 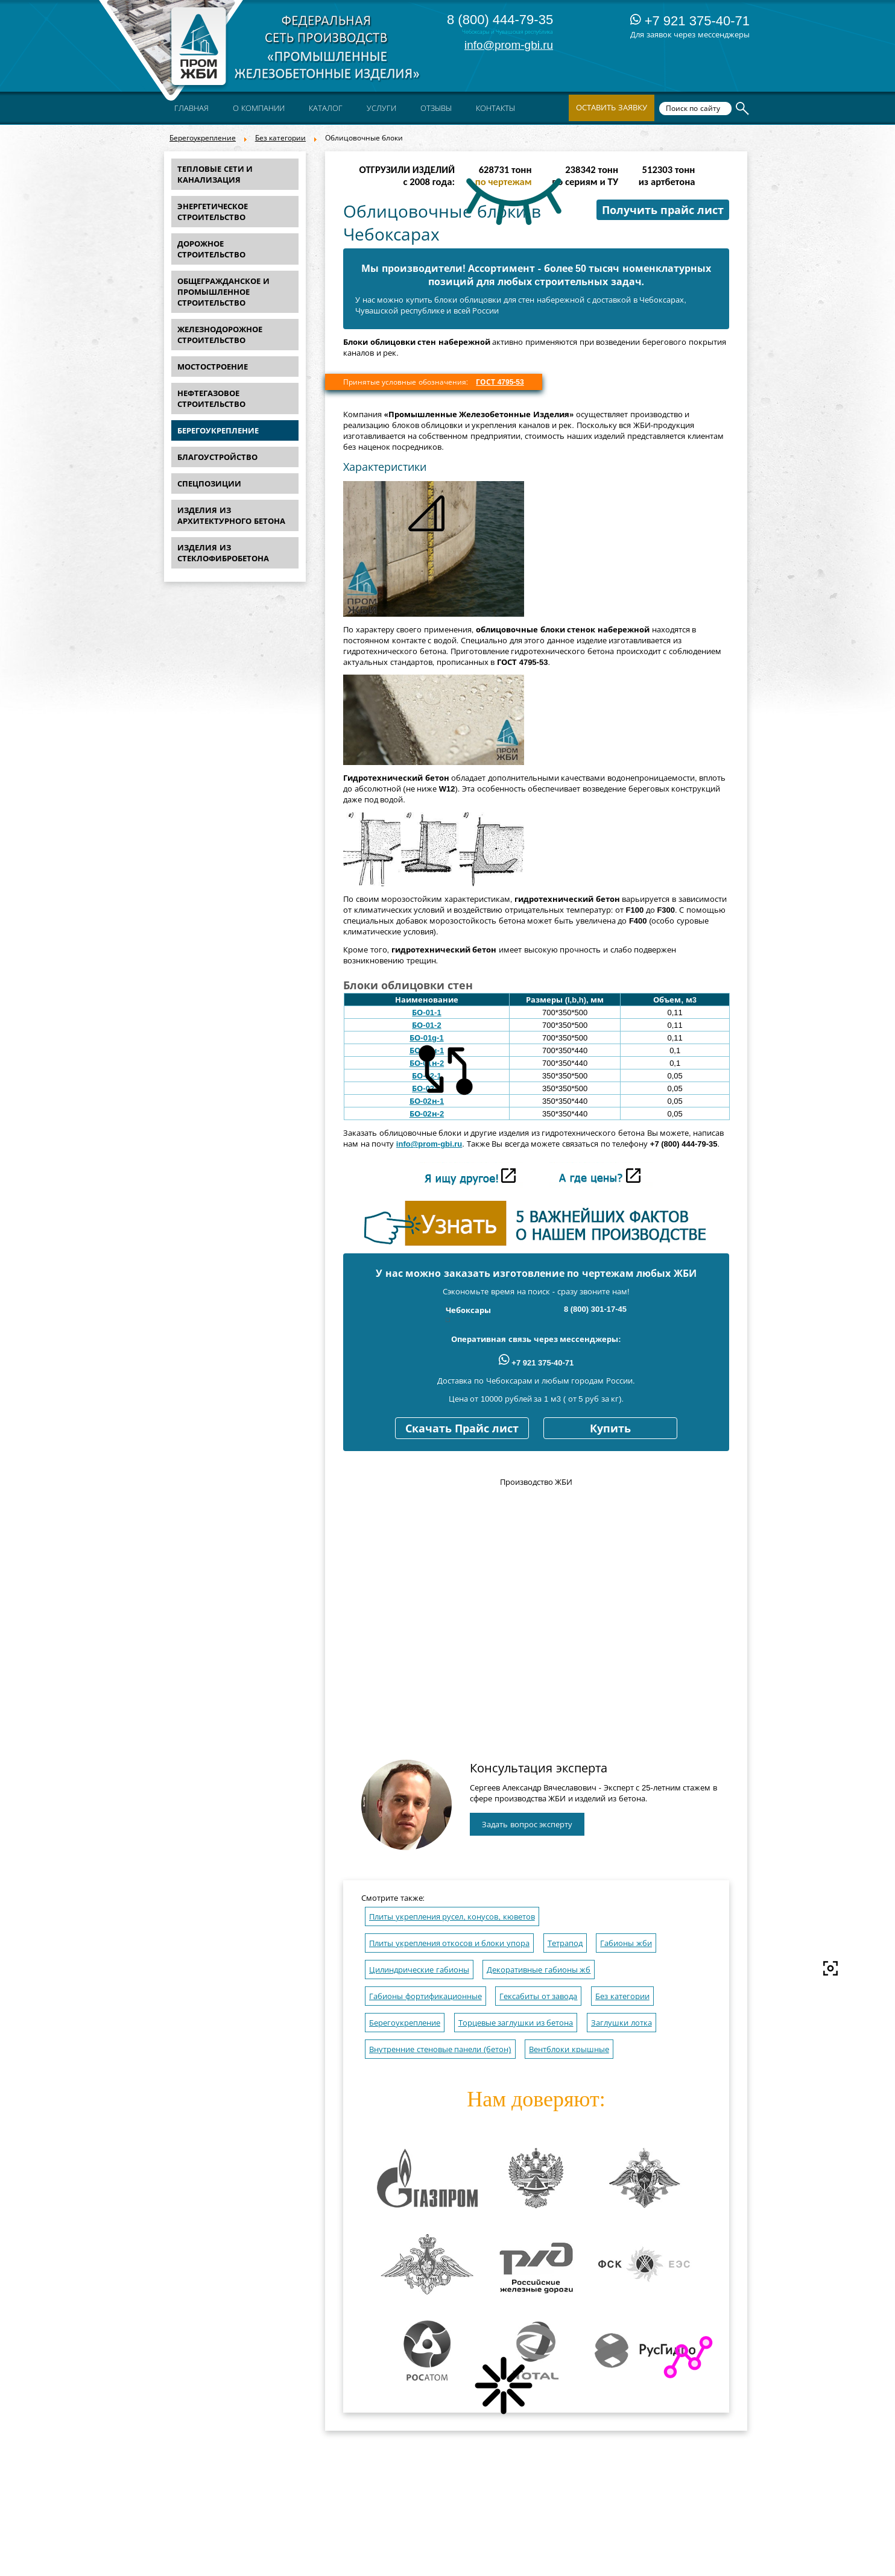 What do you see at coordinates (504, 2385) in the screenshot?
I see `connect to Zapier automation platform` at bounding box center [504, 2385].